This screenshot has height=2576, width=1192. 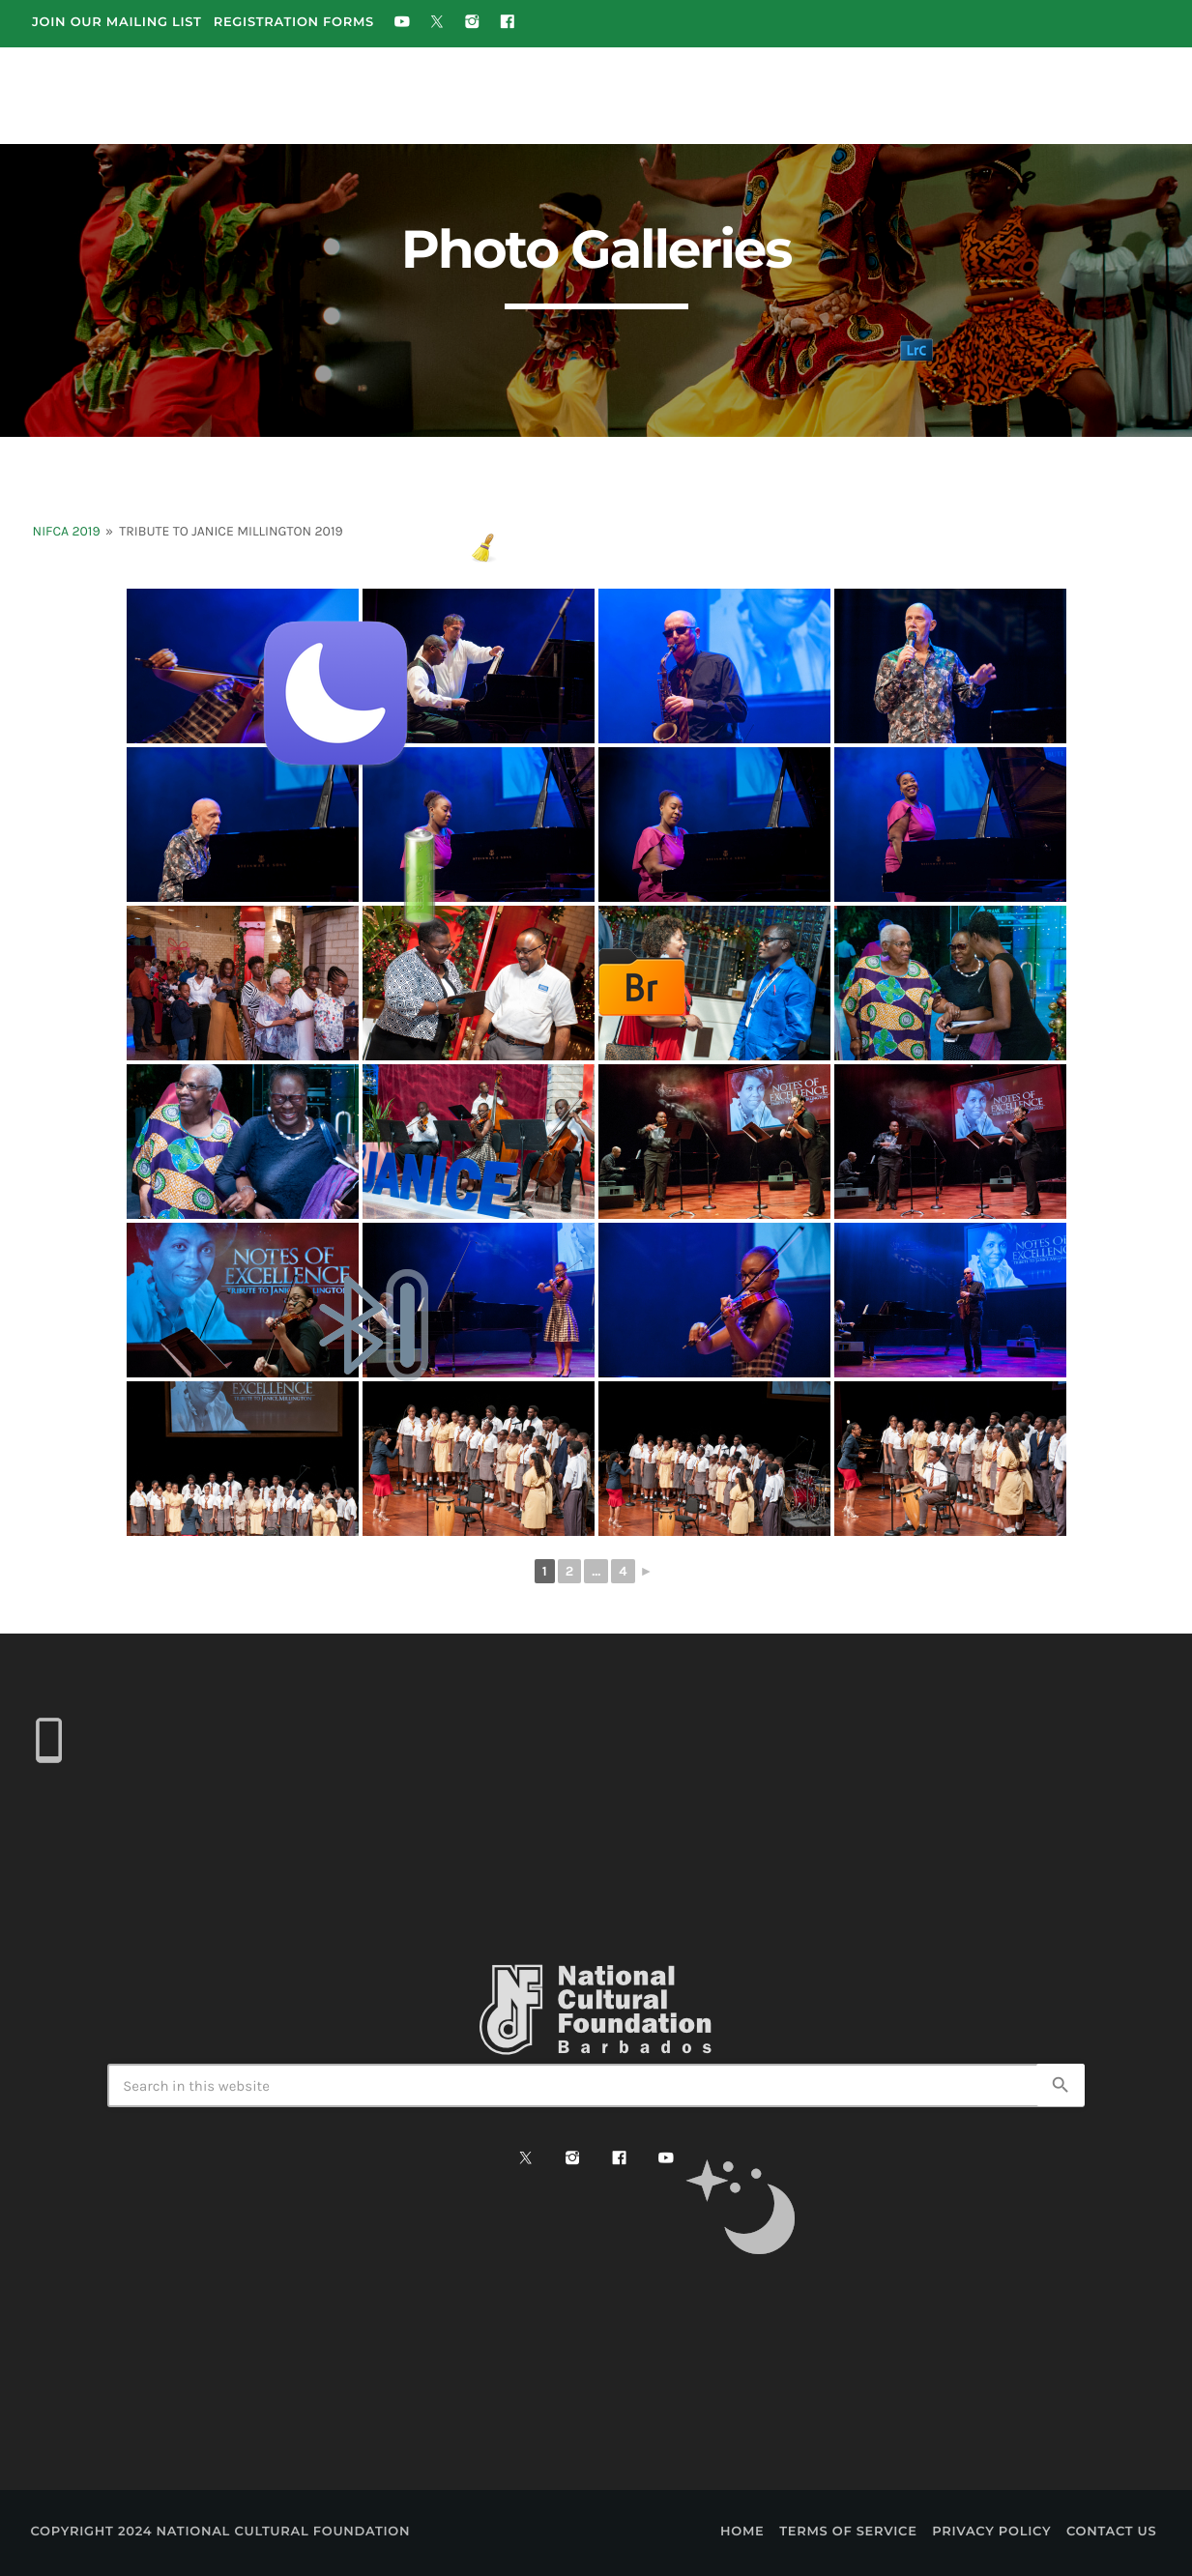 What do you see at coordinates (739, 2198) in the screenshot?
I see `access screensaver settings` at bounding box center [739, 2198].